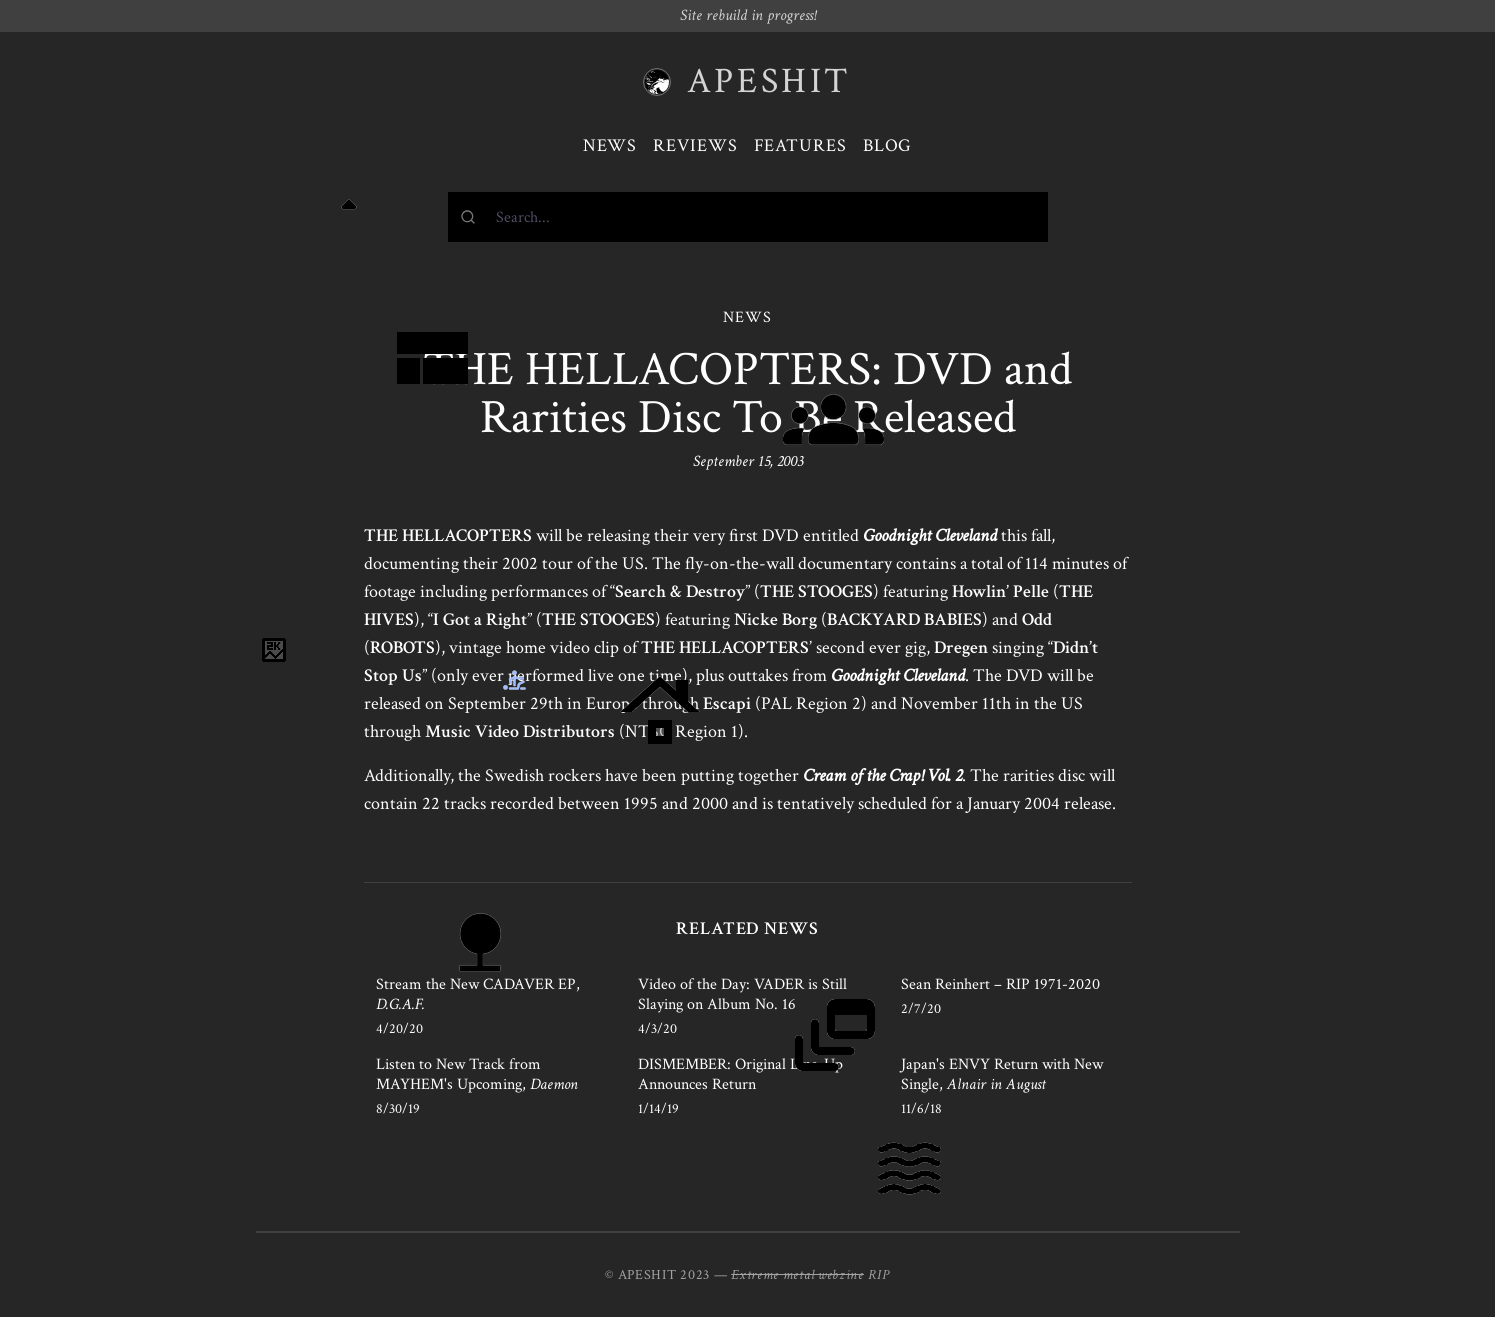 Image resolution: width=1495 pixels, height=1317 pixels. I want to click on view or manage groups, so click(833, 419).